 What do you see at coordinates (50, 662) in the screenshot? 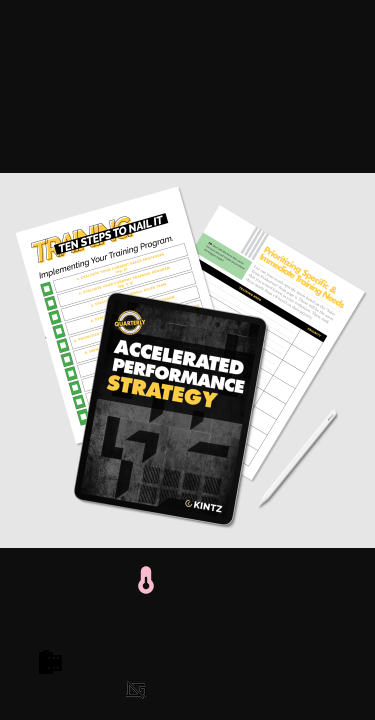
I see `access camera roll or photo gallery` at bounding box center [50, 662].